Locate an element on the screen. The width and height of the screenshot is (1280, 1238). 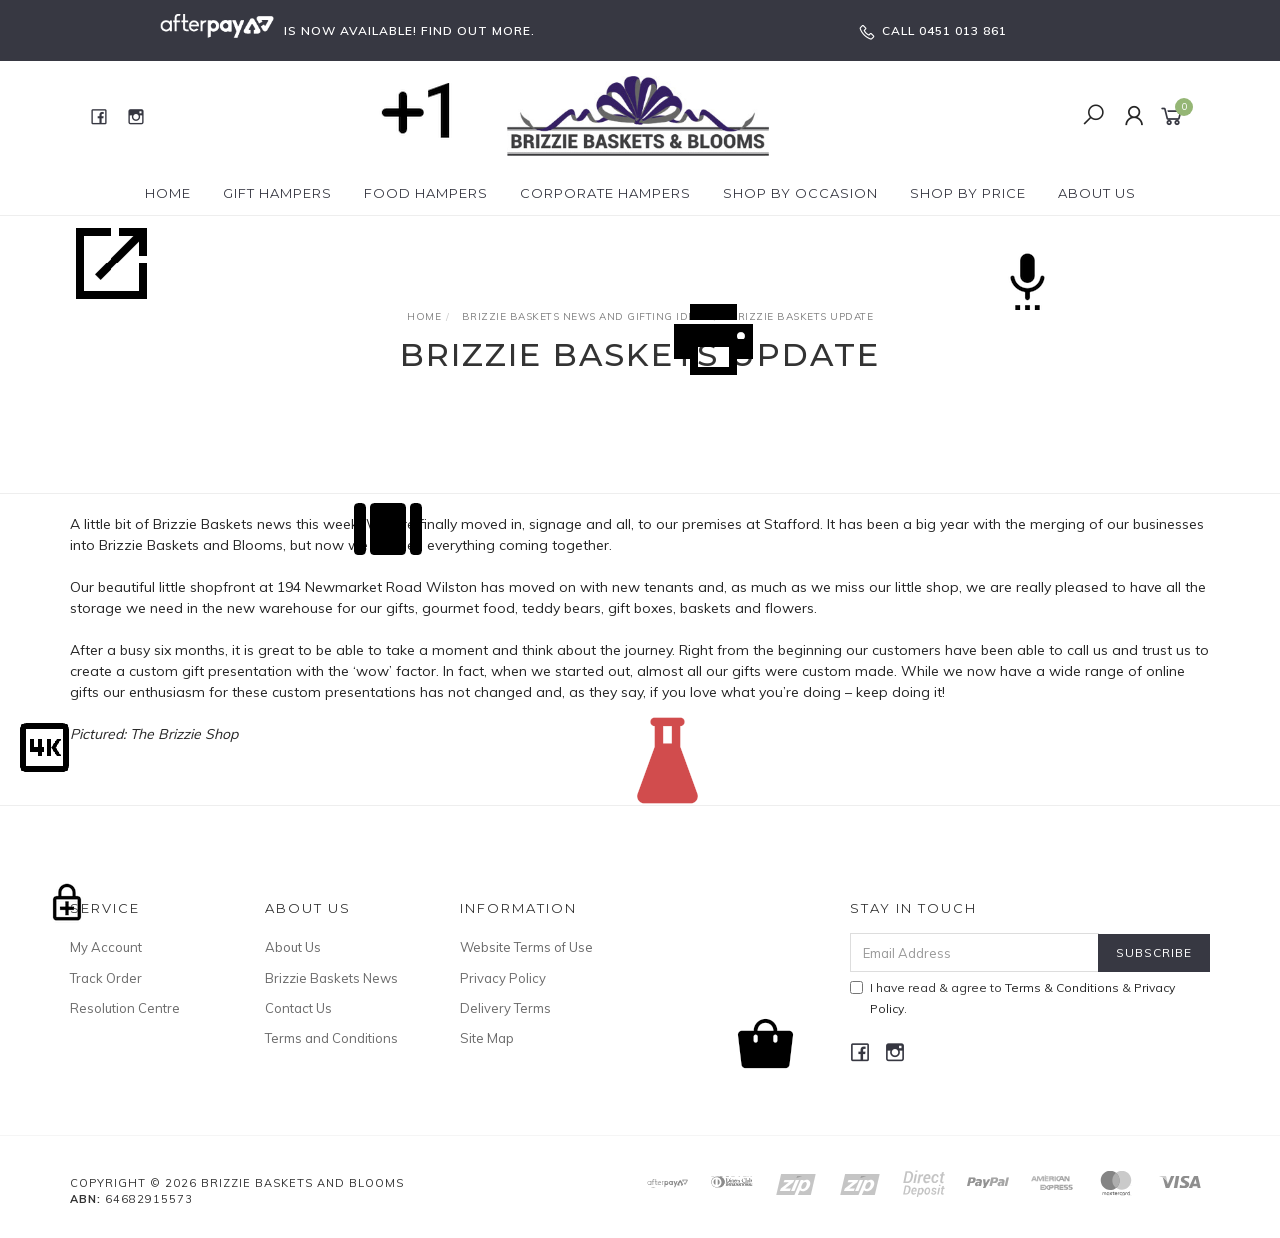
access lab or experimental features is located at coordinates (667, 760).